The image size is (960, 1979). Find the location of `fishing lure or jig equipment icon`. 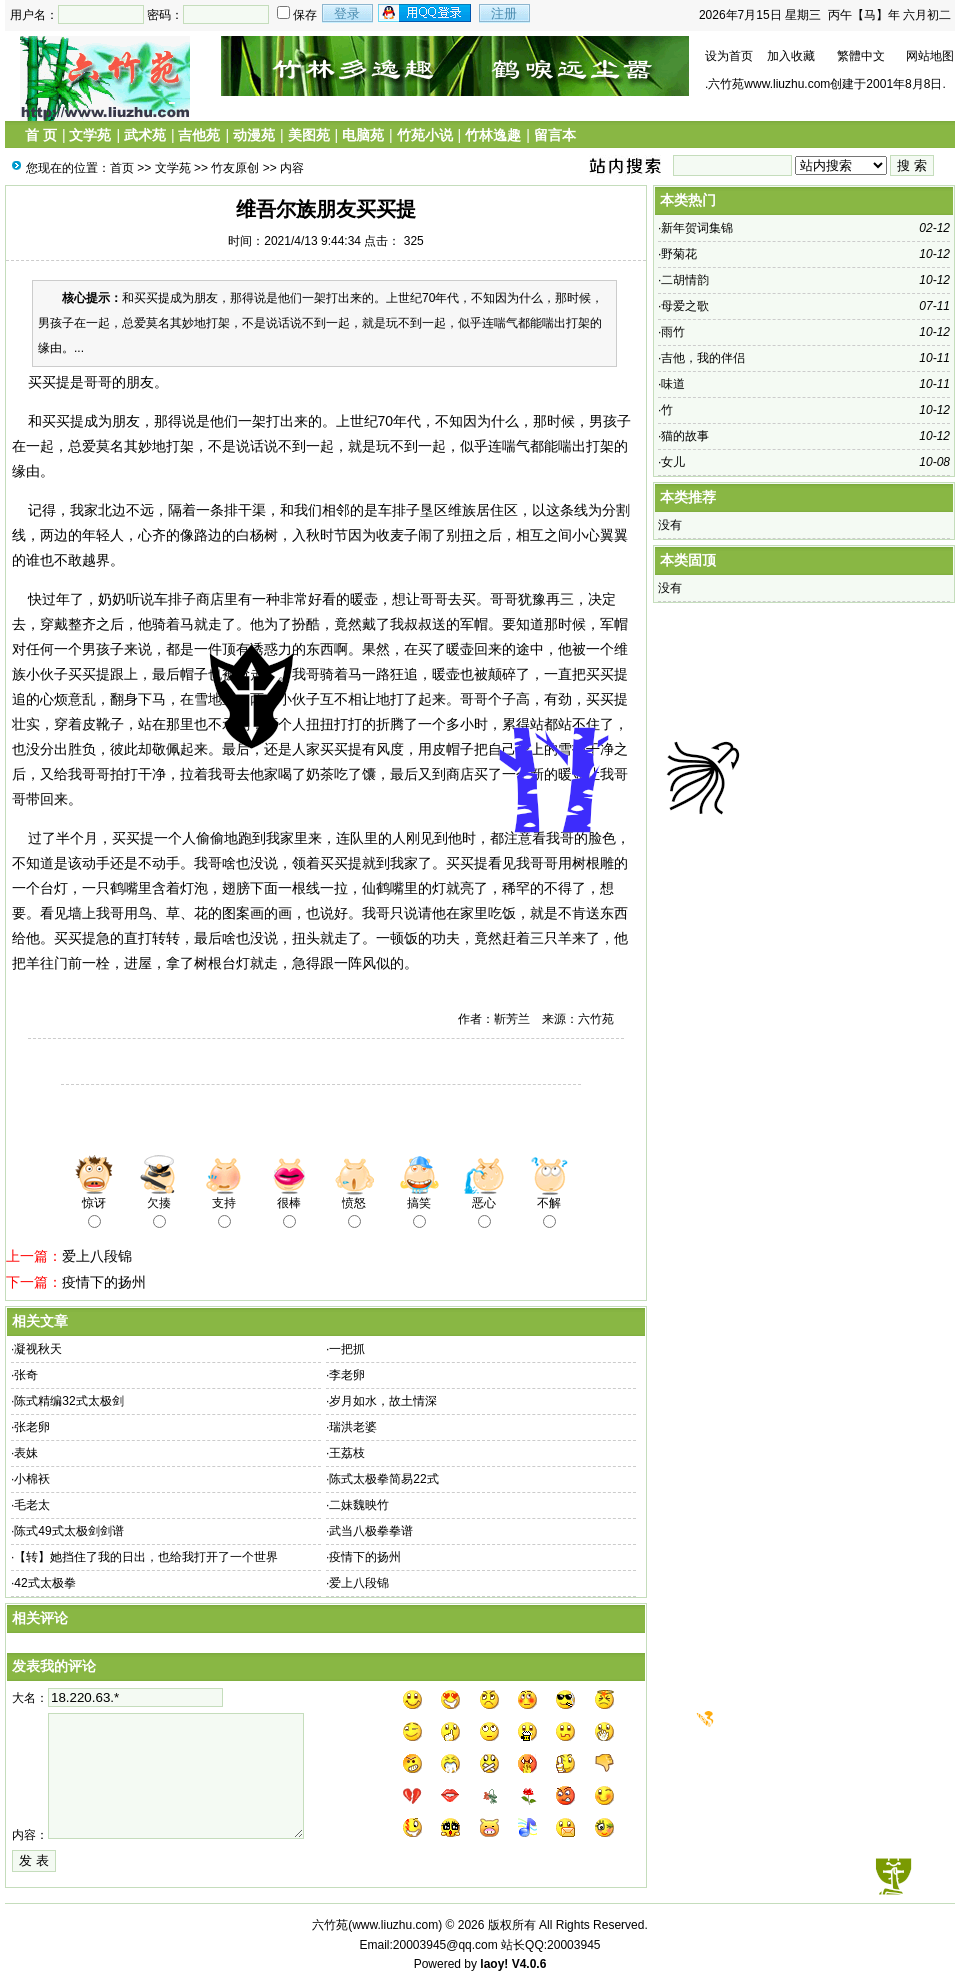

fishing lure or jig equipment icon is located at coordinates (703, 777).